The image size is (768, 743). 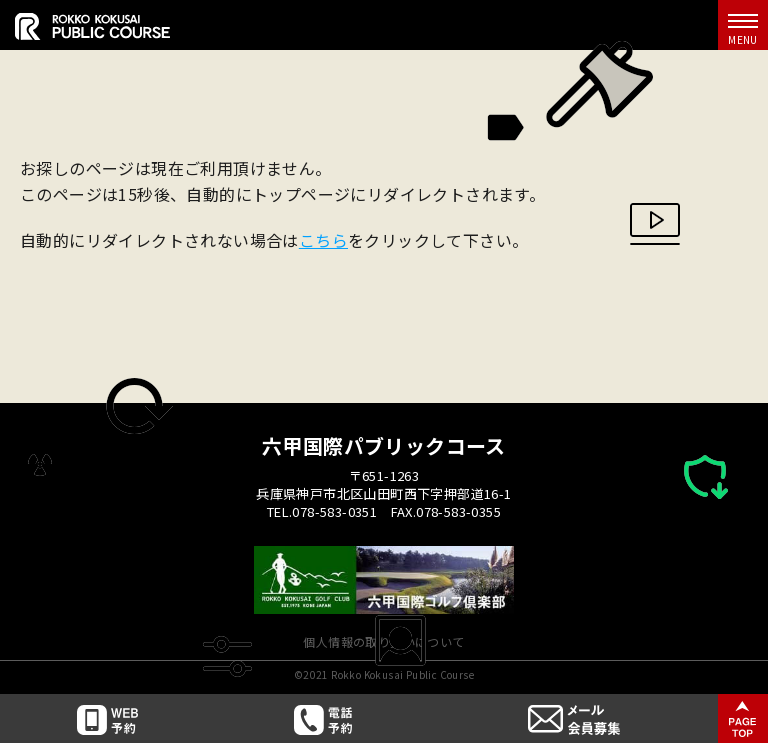 I want to click on add a tag or label to an item, so click(x=504, y=127).